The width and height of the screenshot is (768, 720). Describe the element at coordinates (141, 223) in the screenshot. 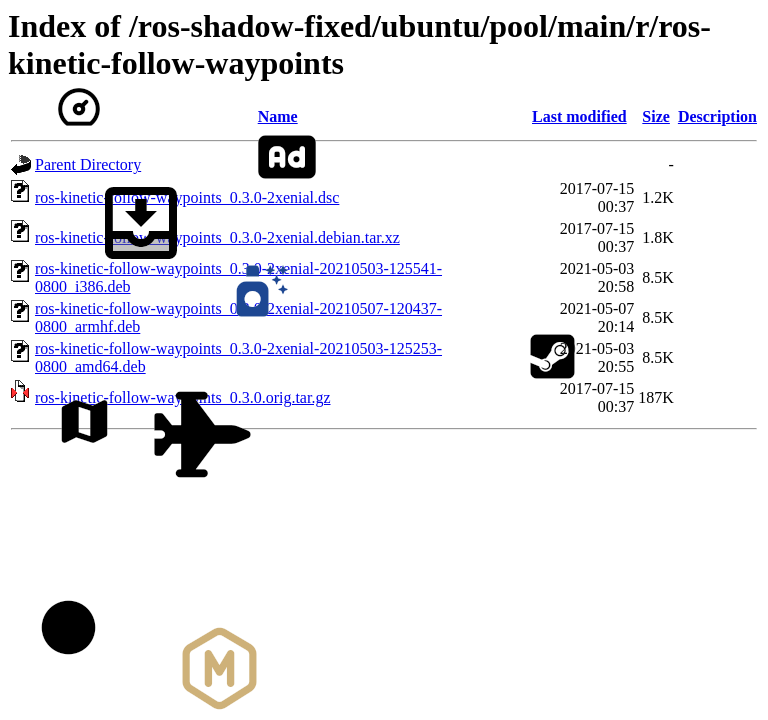

I see `move message to inbox` at that location.